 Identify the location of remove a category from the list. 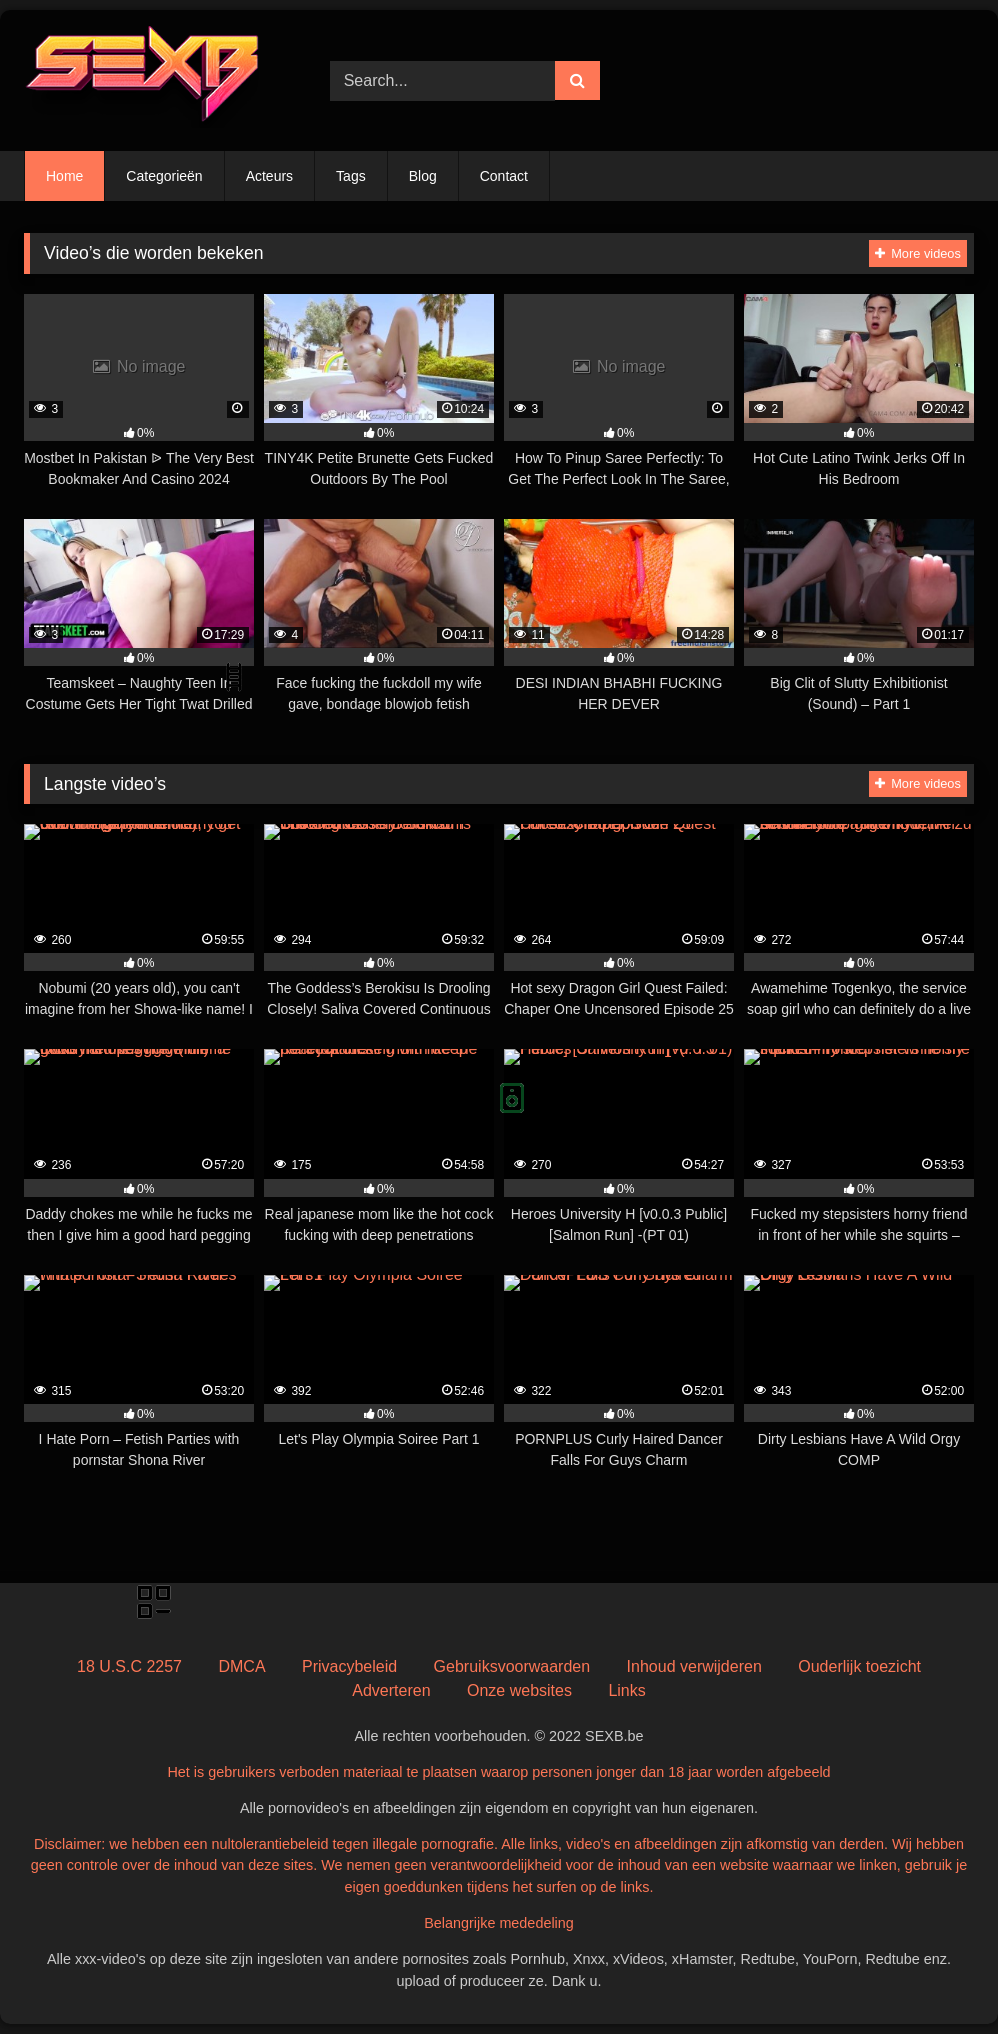
(154, 1602).